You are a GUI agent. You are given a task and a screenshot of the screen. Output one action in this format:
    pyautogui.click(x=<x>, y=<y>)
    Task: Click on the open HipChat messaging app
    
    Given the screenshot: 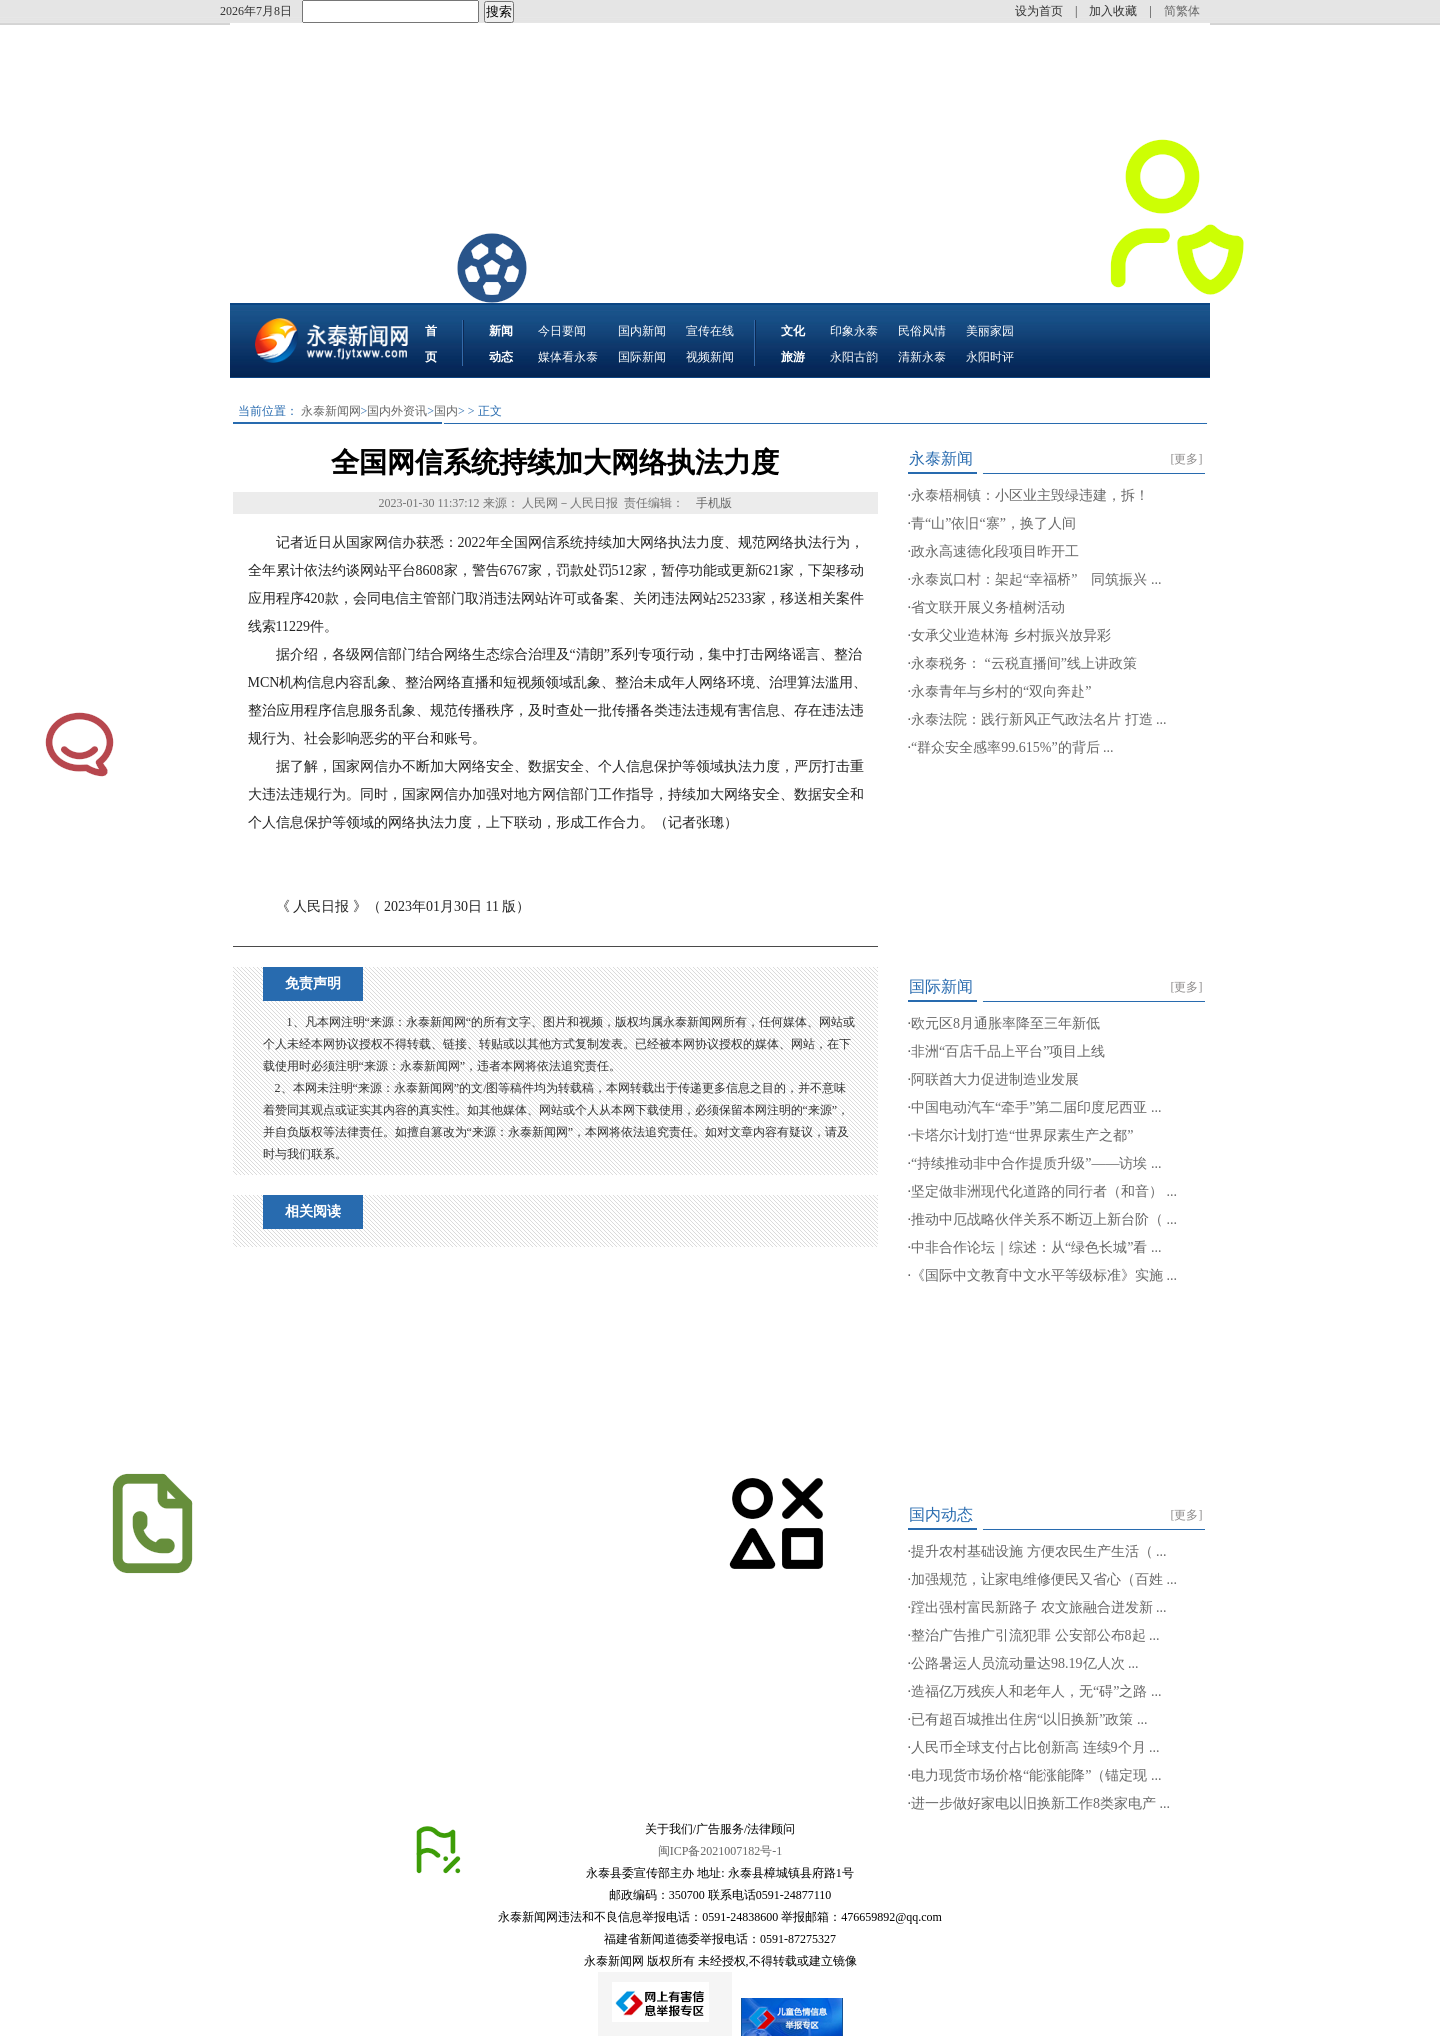 What is the action you would take?
    pyautogui.click(x=79, y=744)
    